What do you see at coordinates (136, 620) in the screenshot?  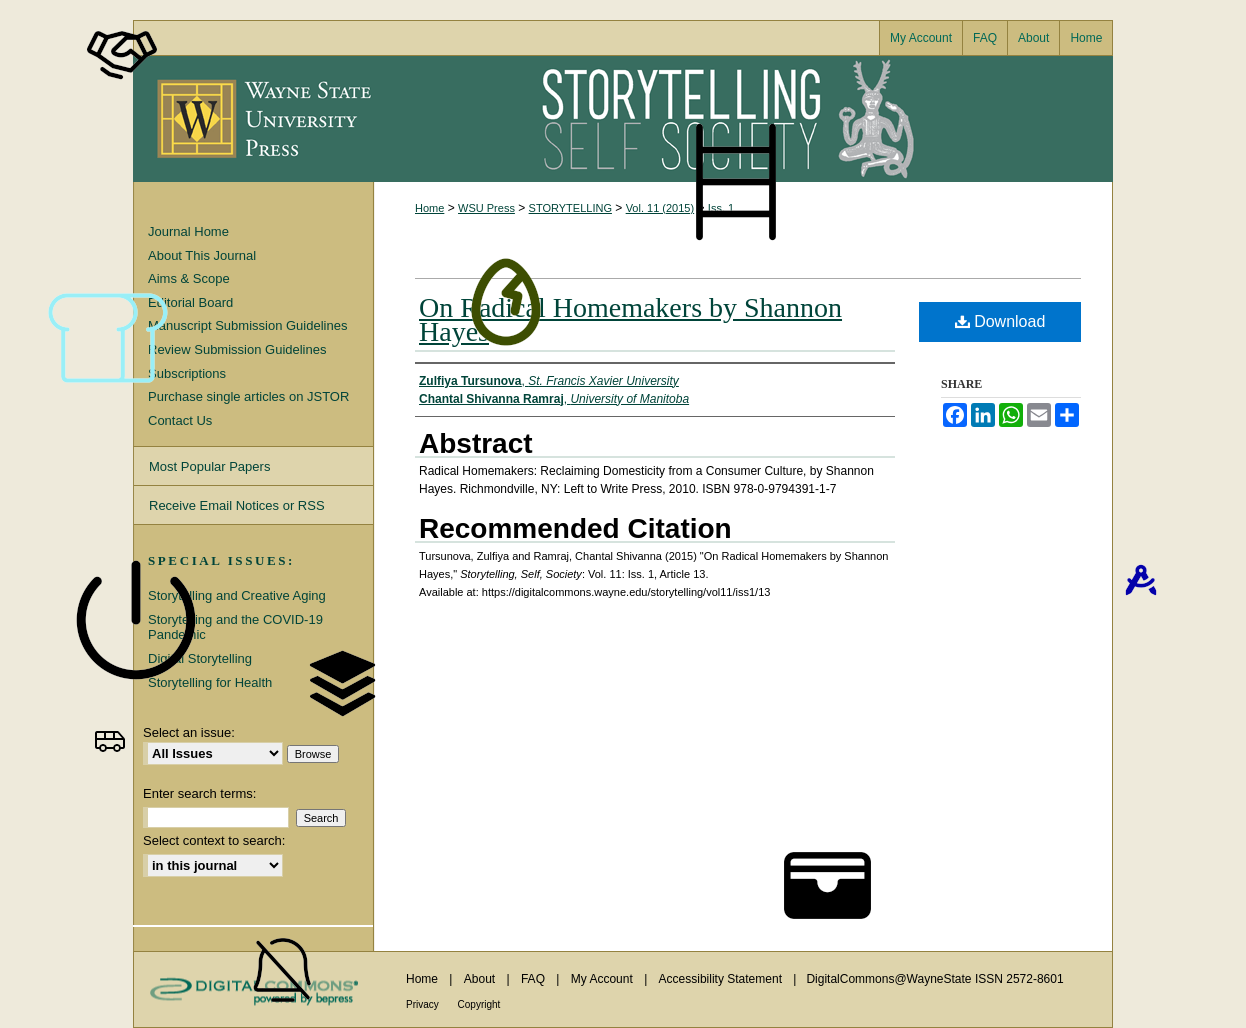 I see `turn device on or off` at bounding box center [136, 620].